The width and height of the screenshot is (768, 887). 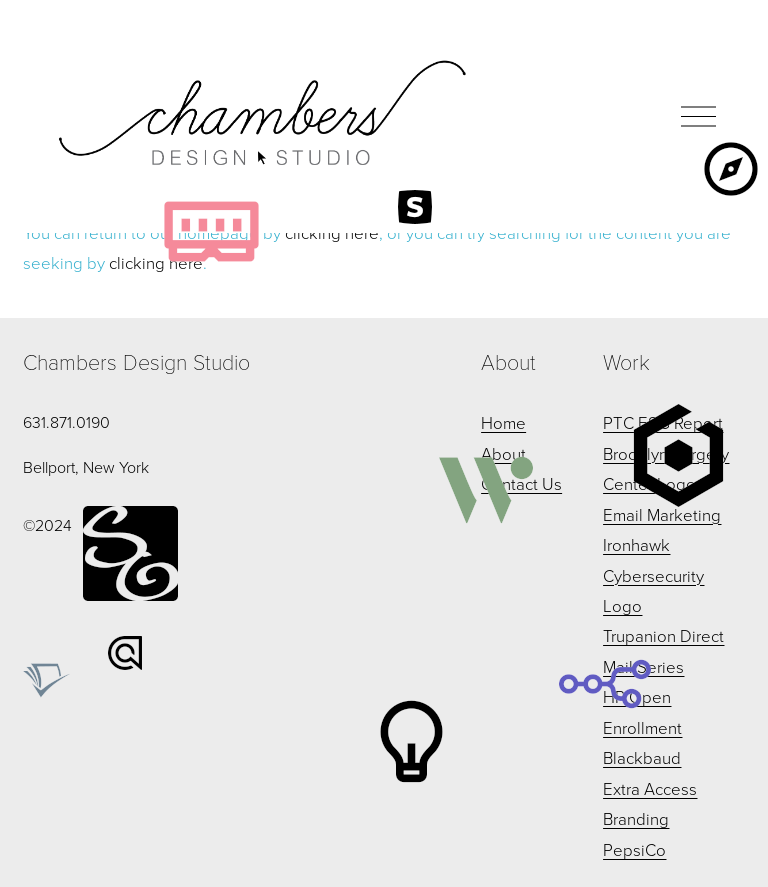 What do you see at coordinates (678, 455) in the screenshot?
I see `babylon.js official logo` at bounding box center [678, 455].